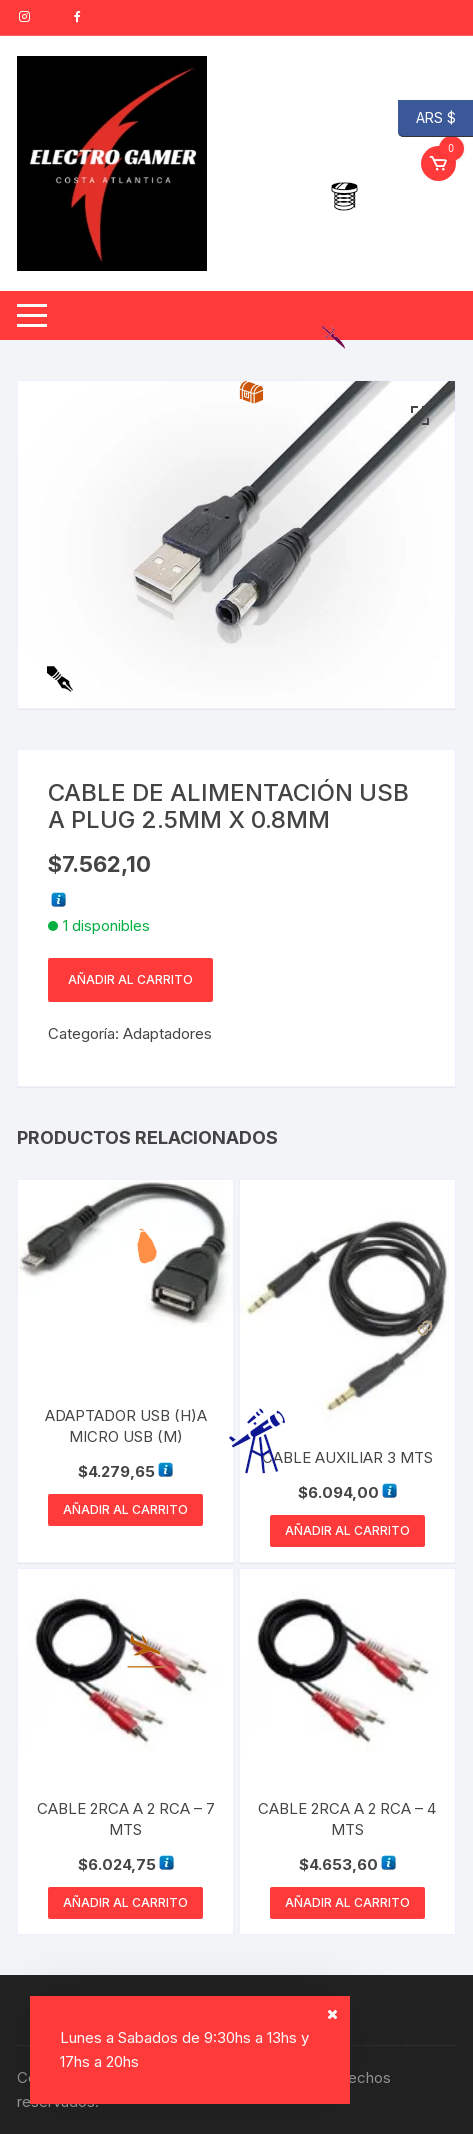 The width and height of the screenshot is (473, 2134). I want to click on indicates incoming flight arrival, so click(145, 1651).